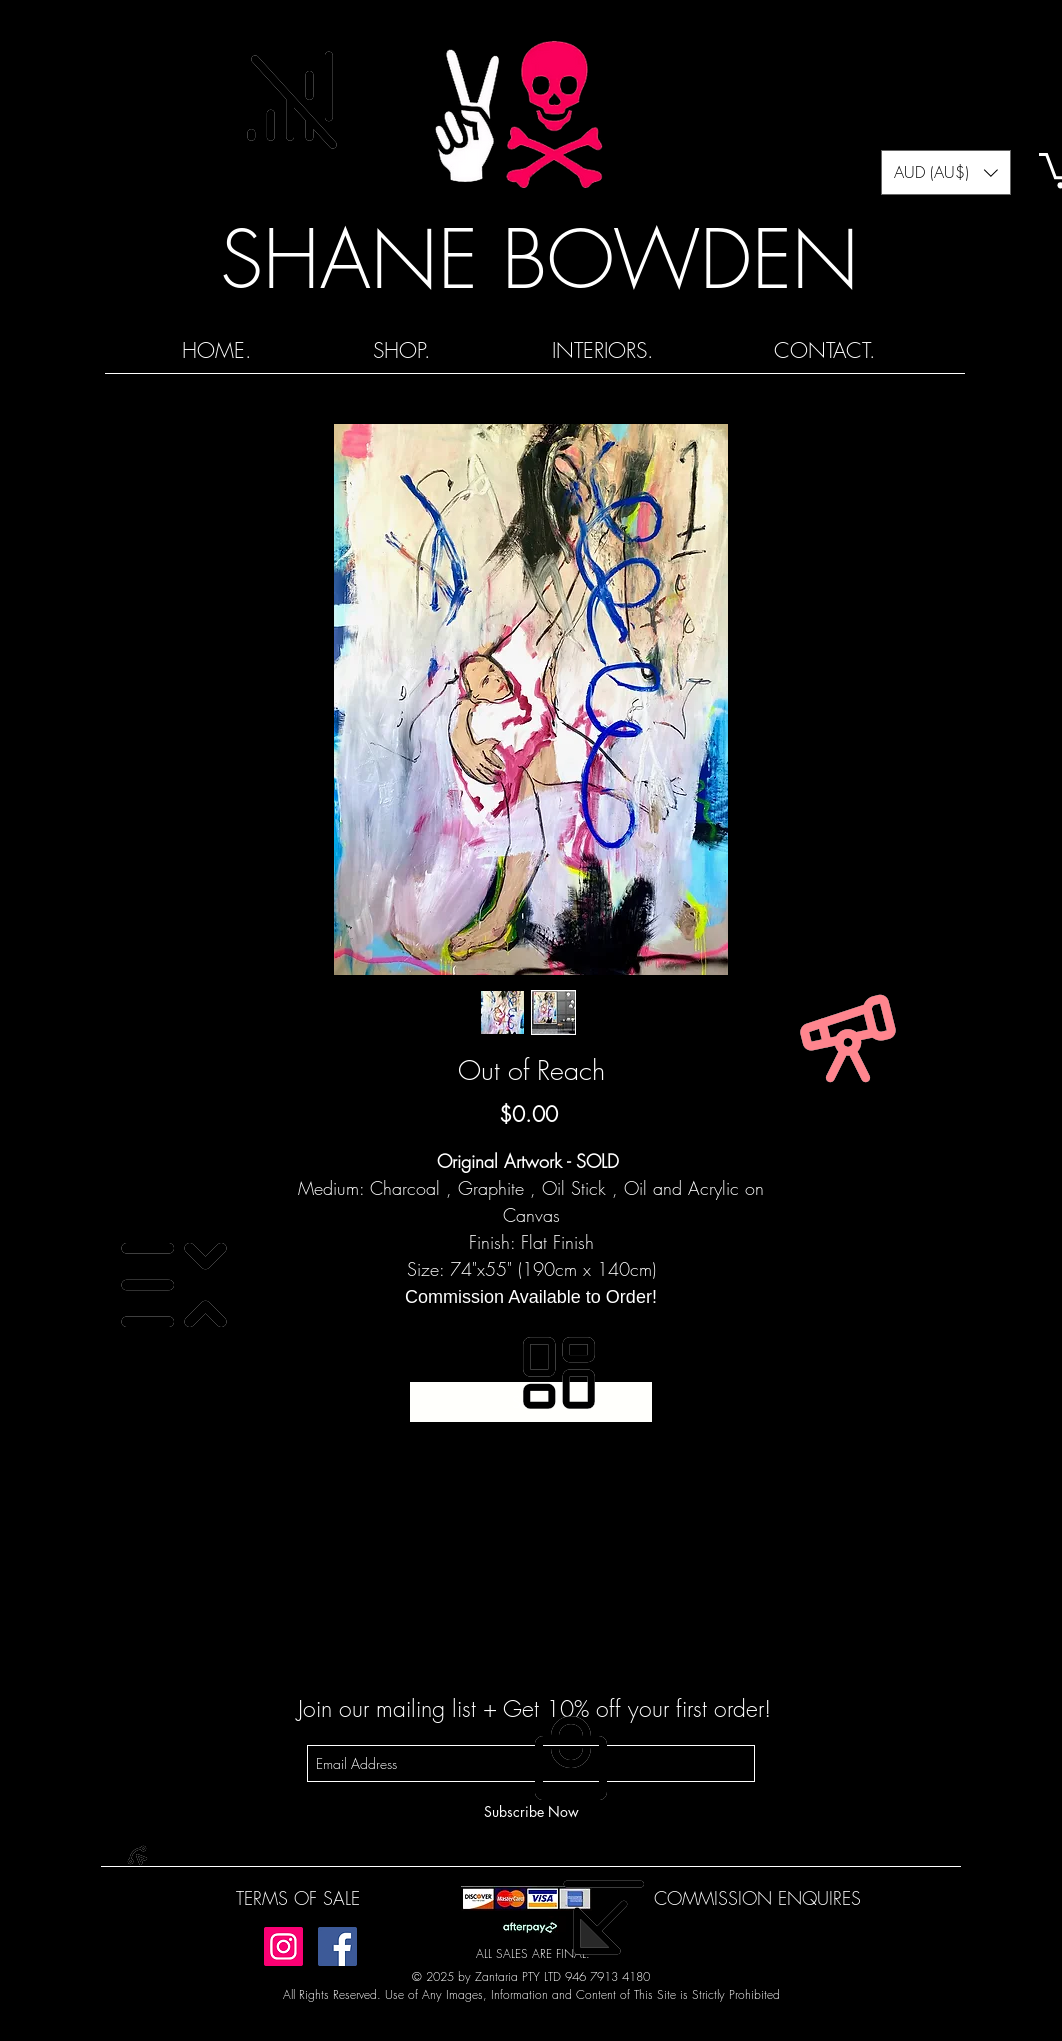  I want to click on collapse or expand all list items, so click(174, 1285).